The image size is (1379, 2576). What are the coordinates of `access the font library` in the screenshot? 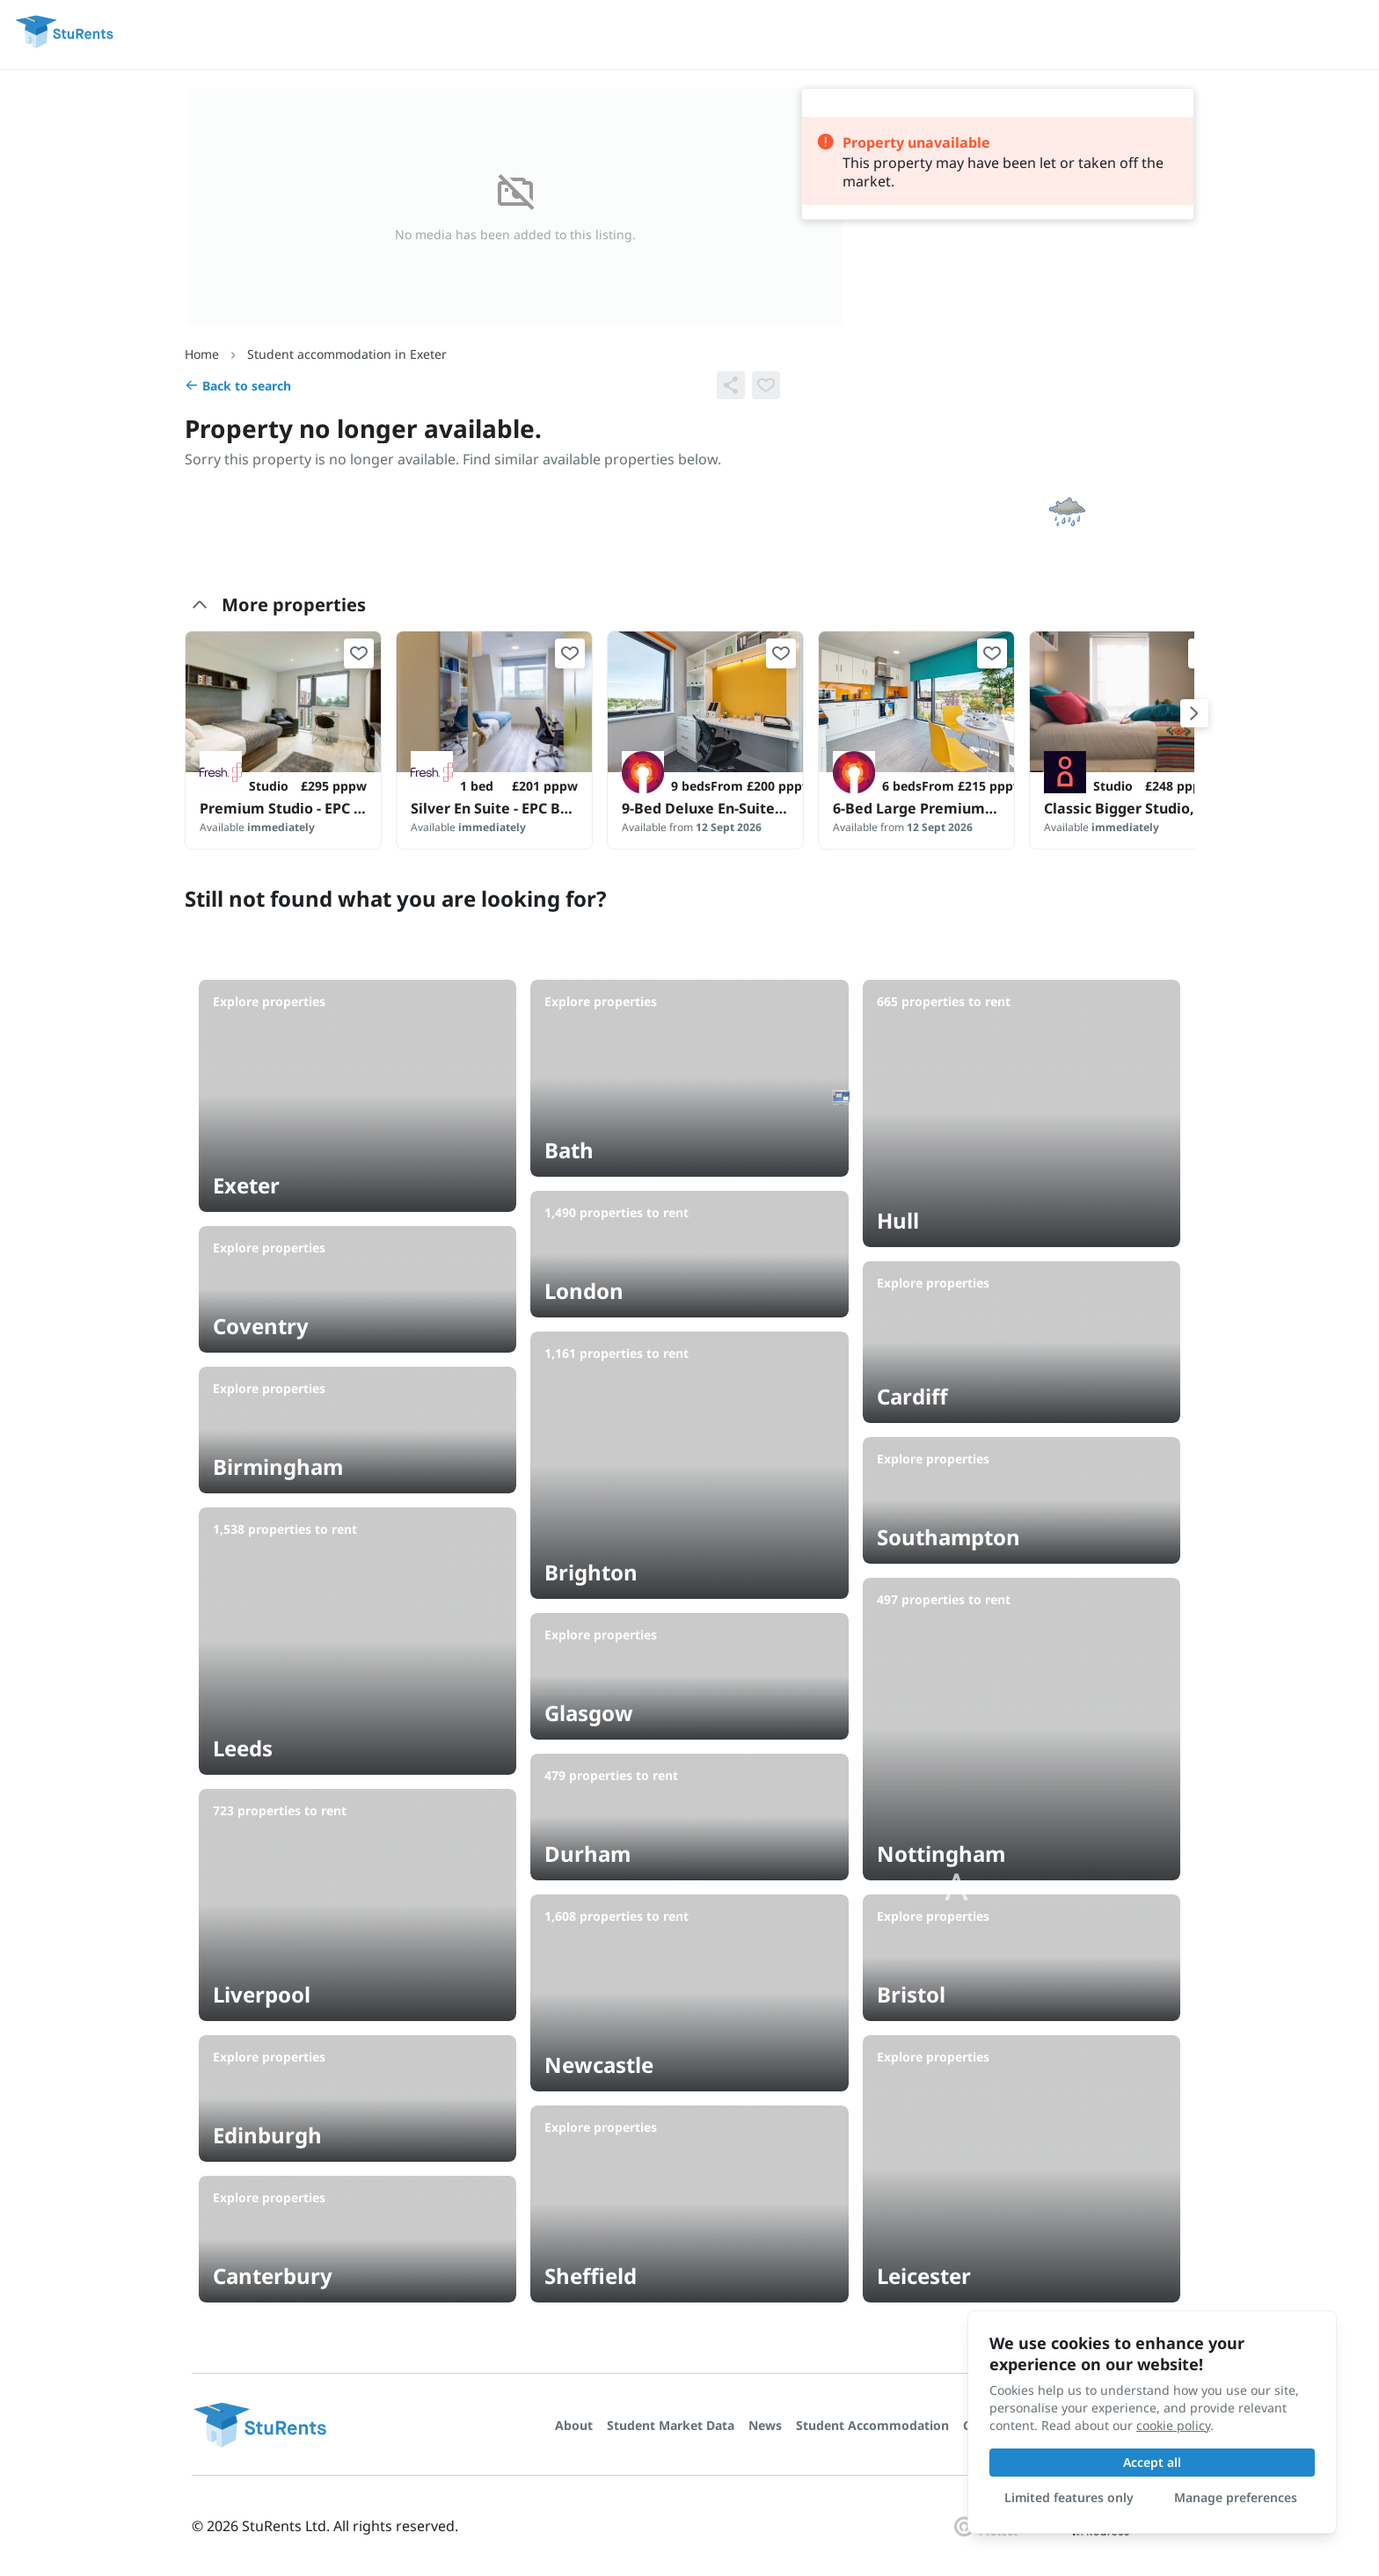 It's located at (956, 1886).